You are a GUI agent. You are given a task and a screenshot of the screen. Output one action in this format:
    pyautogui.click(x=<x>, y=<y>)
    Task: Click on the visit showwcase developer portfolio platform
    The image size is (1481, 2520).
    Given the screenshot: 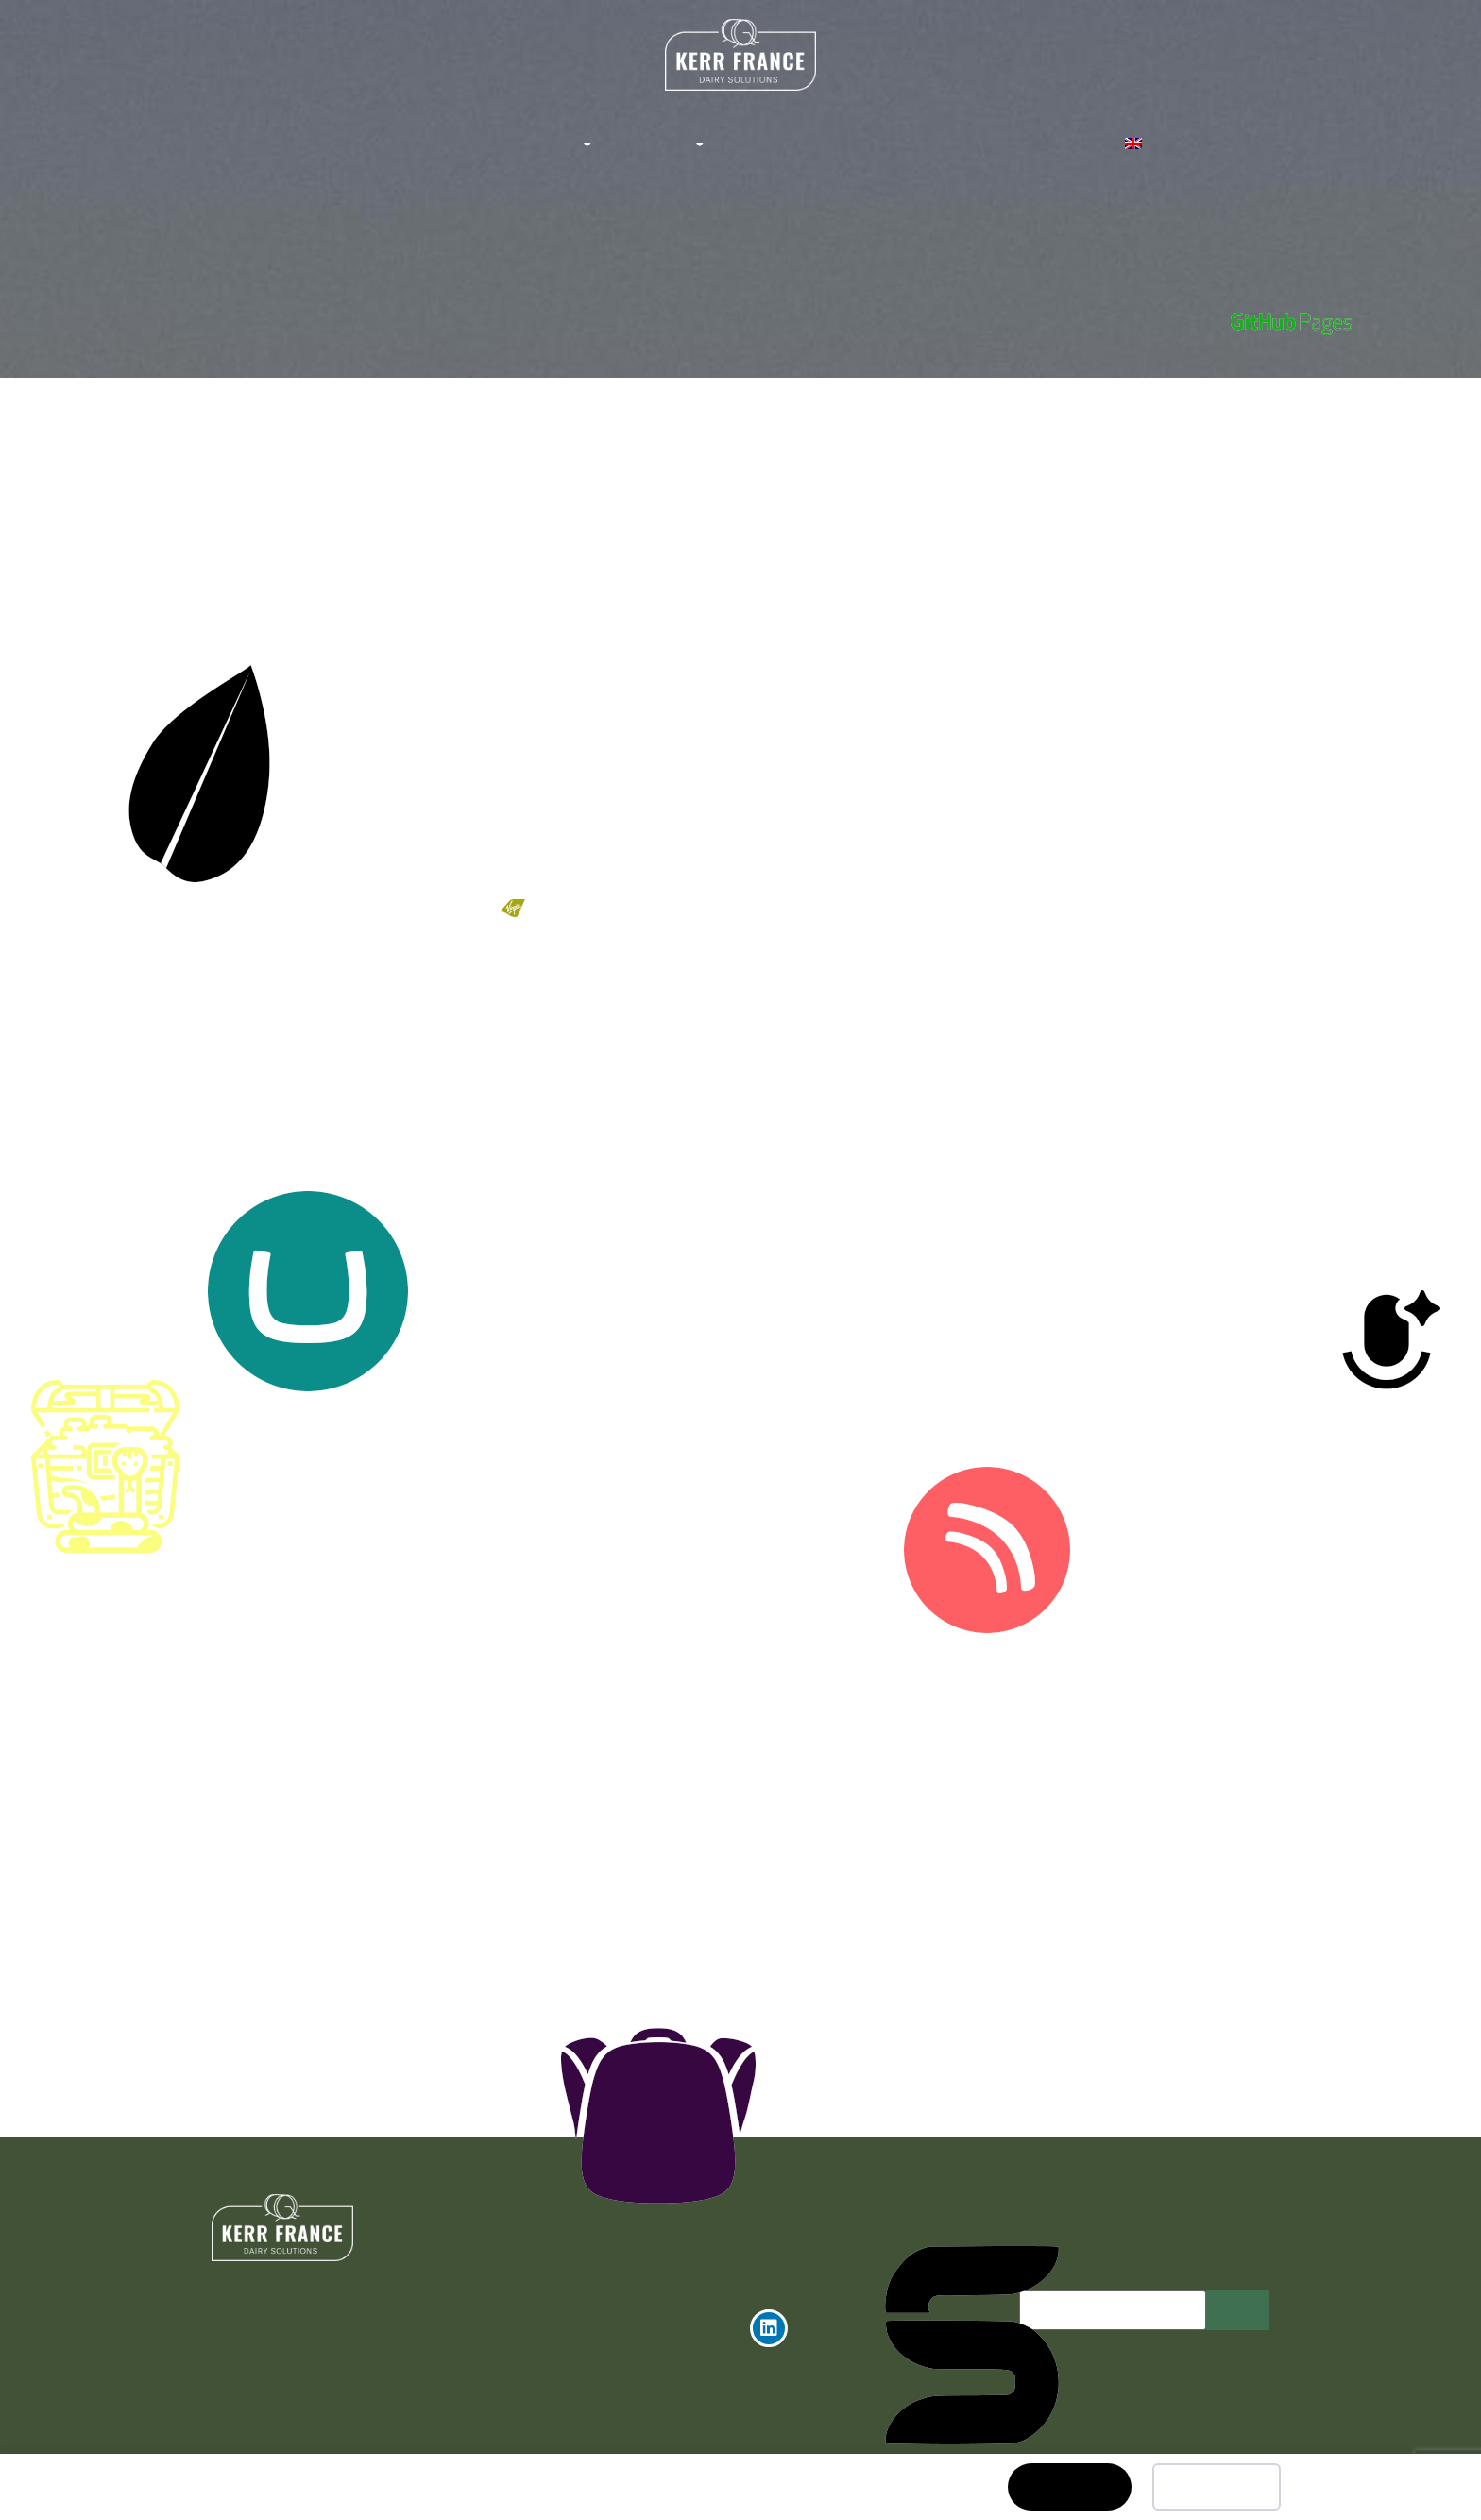 What is the action you would take?
    pyautogui.click(x=658, y=2116)
    